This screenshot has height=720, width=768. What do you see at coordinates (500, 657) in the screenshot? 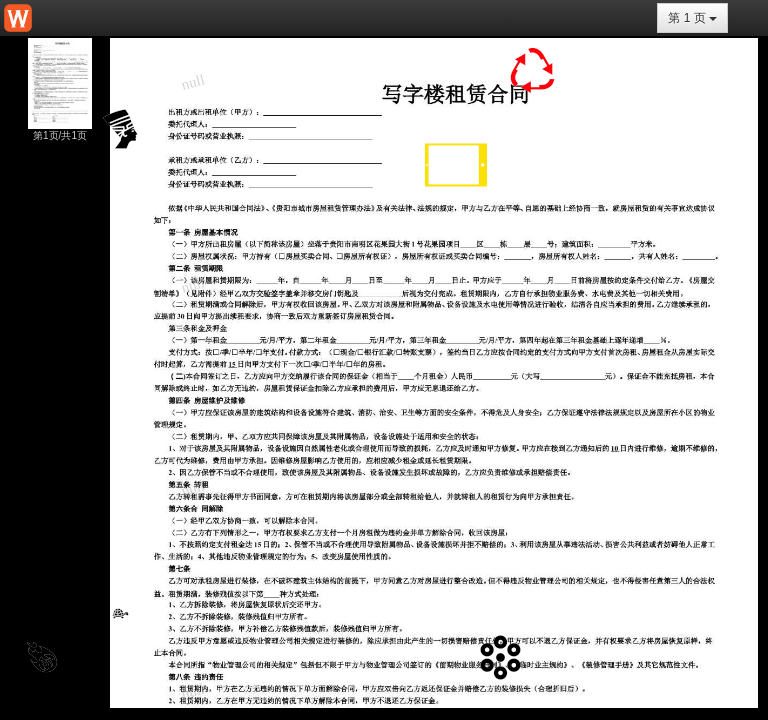
I see `select chaingun weapon in game` at bounding box center [500, 657].